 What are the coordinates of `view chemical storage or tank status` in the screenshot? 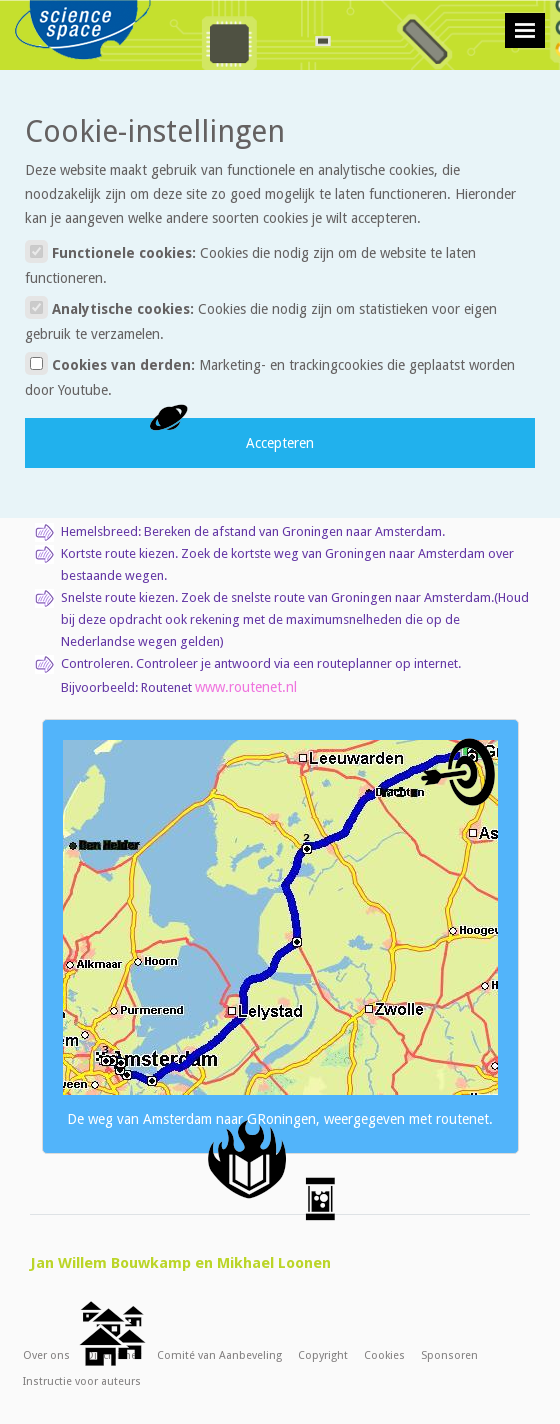 It's located at (320, 1199).